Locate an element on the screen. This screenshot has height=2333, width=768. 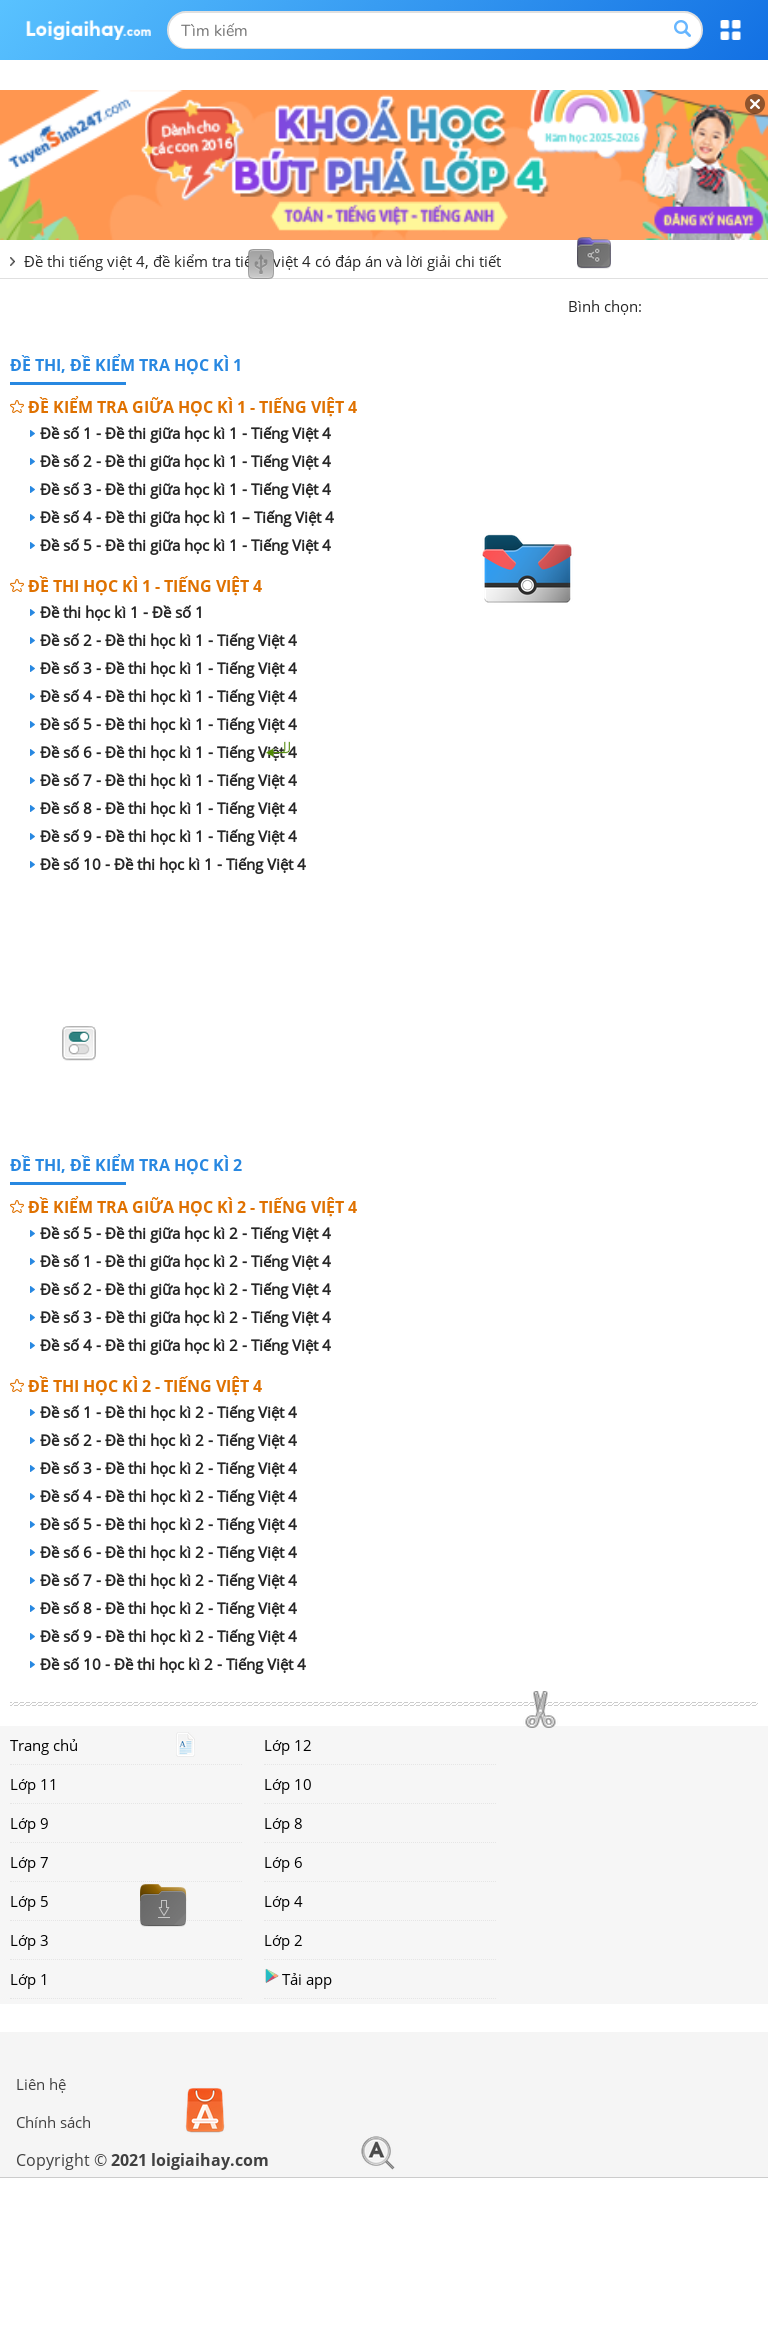
open a text document file is located at coordinates (185, 1744).